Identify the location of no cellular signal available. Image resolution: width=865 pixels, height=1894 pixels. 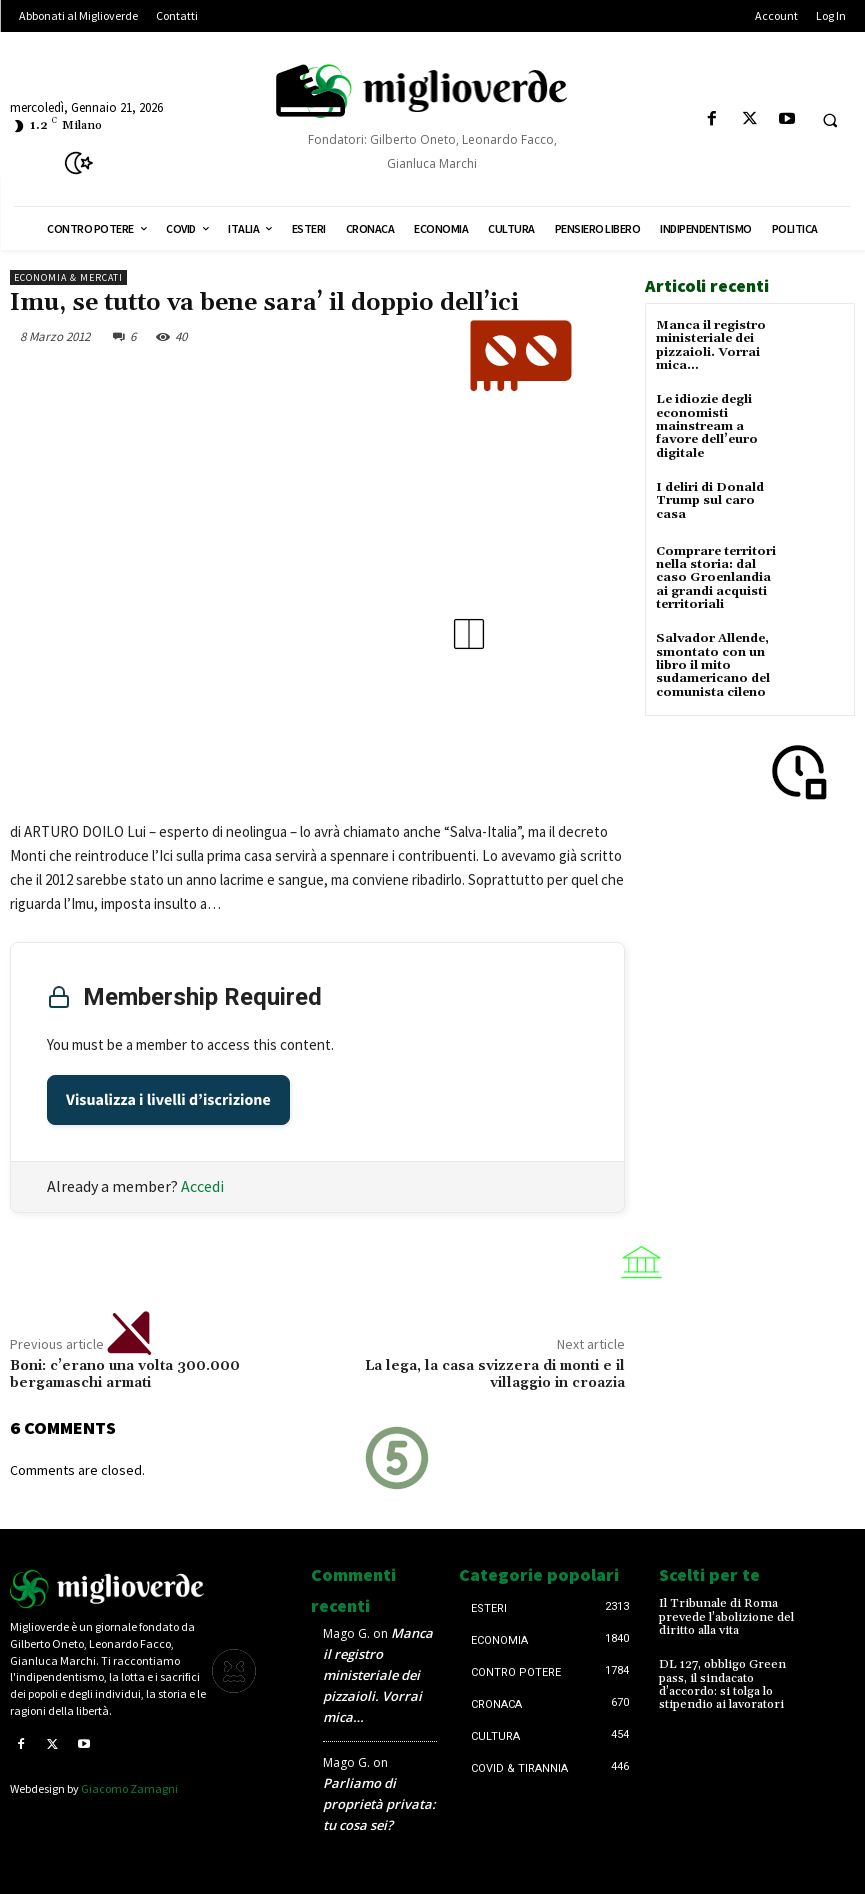
(132, 1334).